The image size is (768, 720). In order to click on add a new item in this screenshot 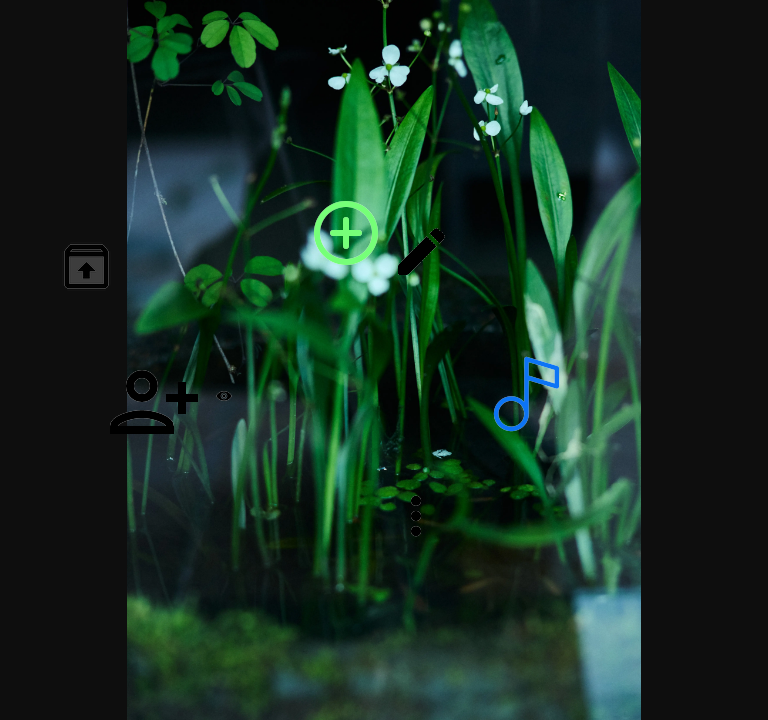, I will do `click(346, 233)`.